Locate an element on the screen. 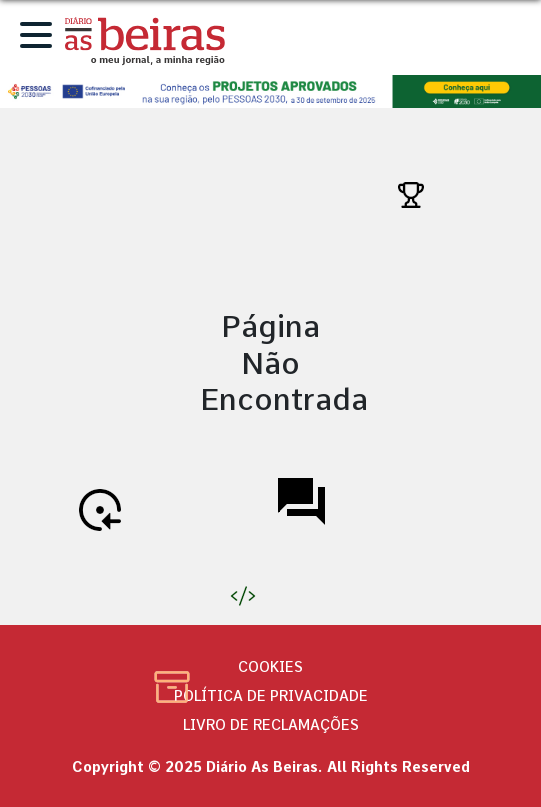 This screenshot has height=807, width=541. view or edit source code is located at coordinates (243, 596).